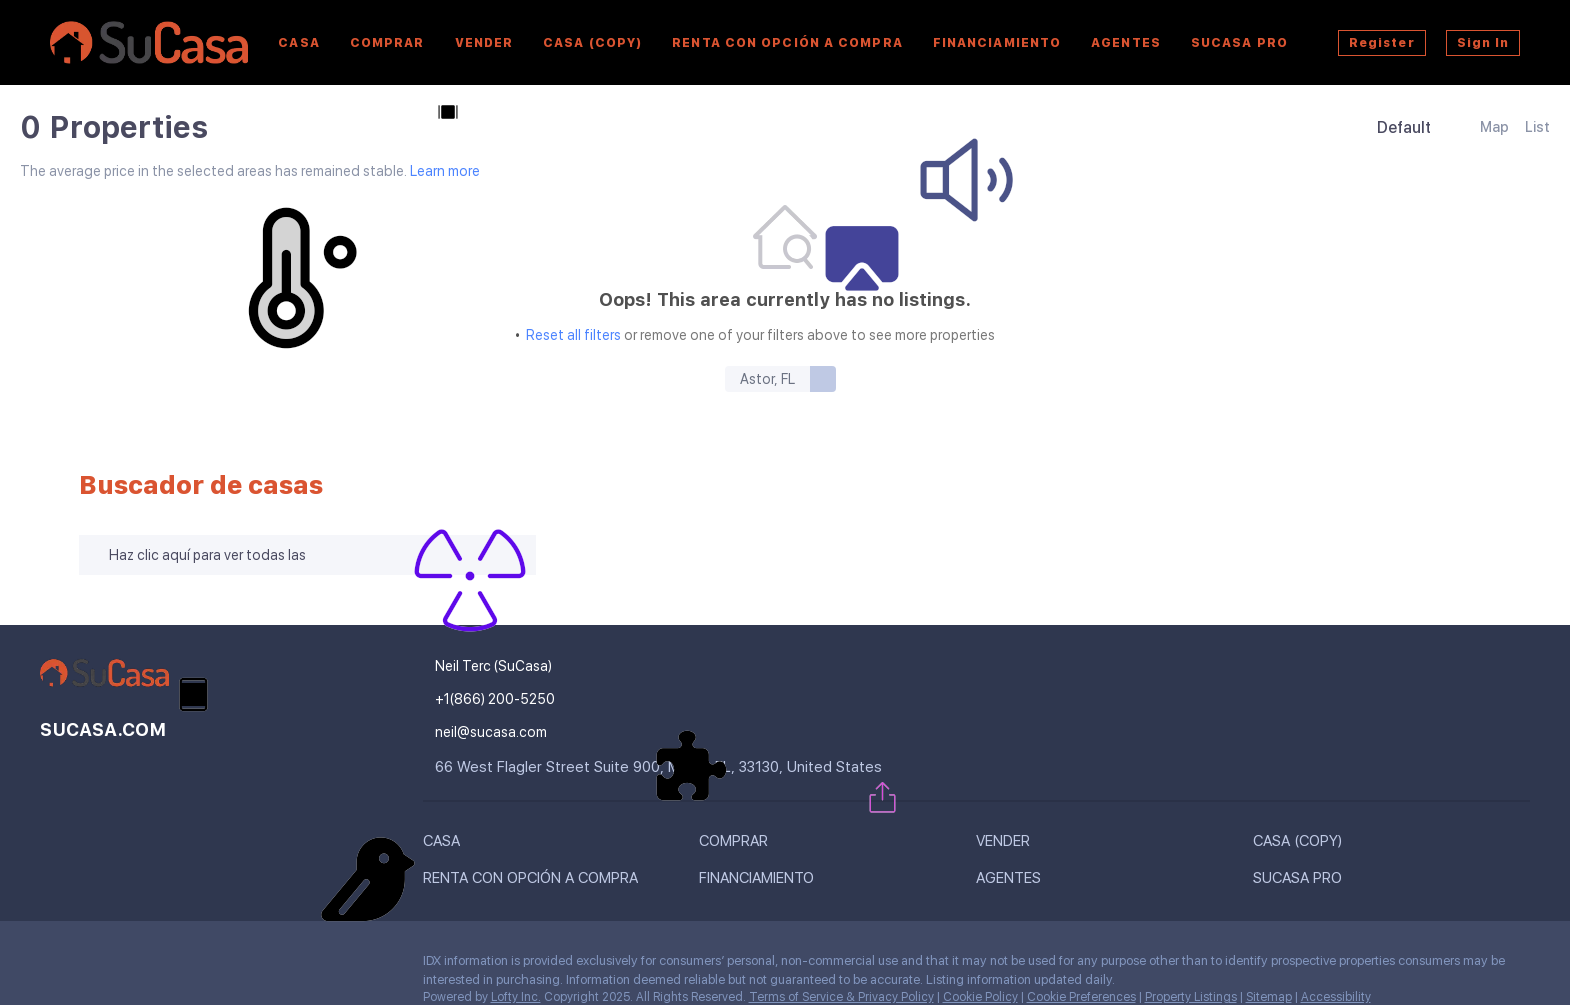  Describe the element at coordinates (470, 576) in the screenshot. I see `indicates radioactive or hazardous material warning` at that location.